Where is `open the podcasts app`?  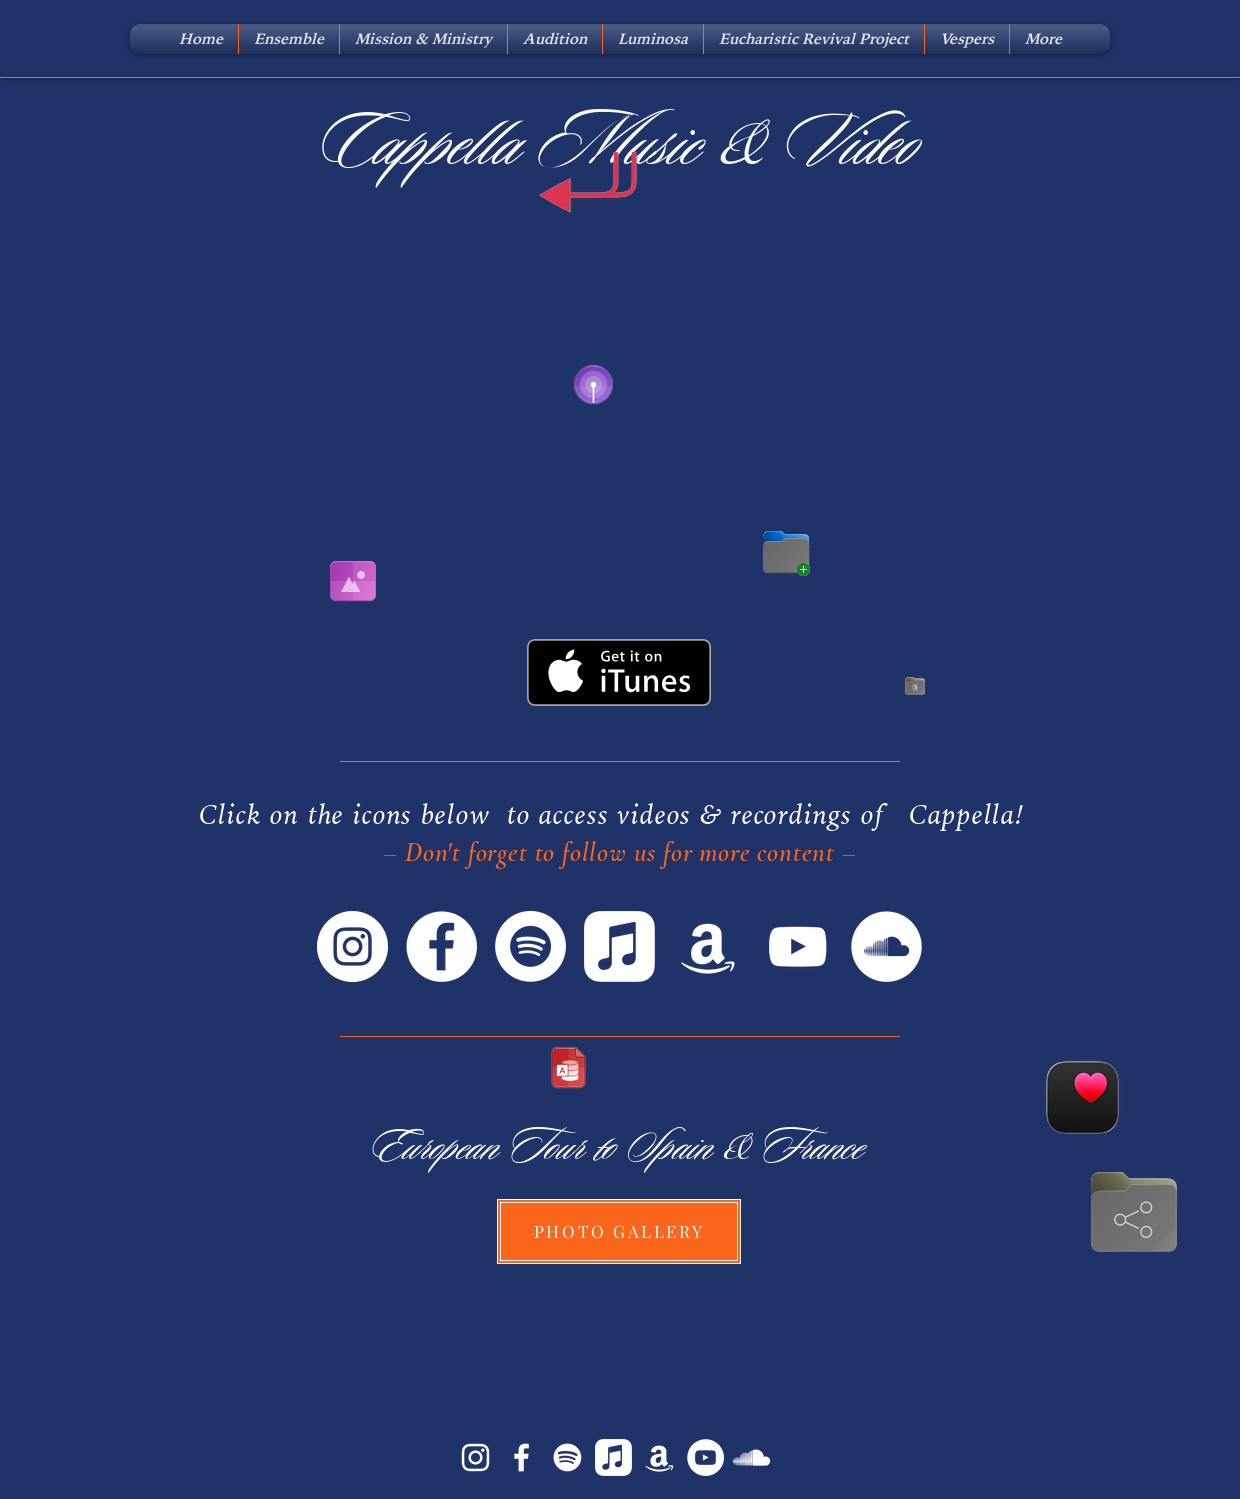
open the podcasts app is located at coordinates (593, 384).